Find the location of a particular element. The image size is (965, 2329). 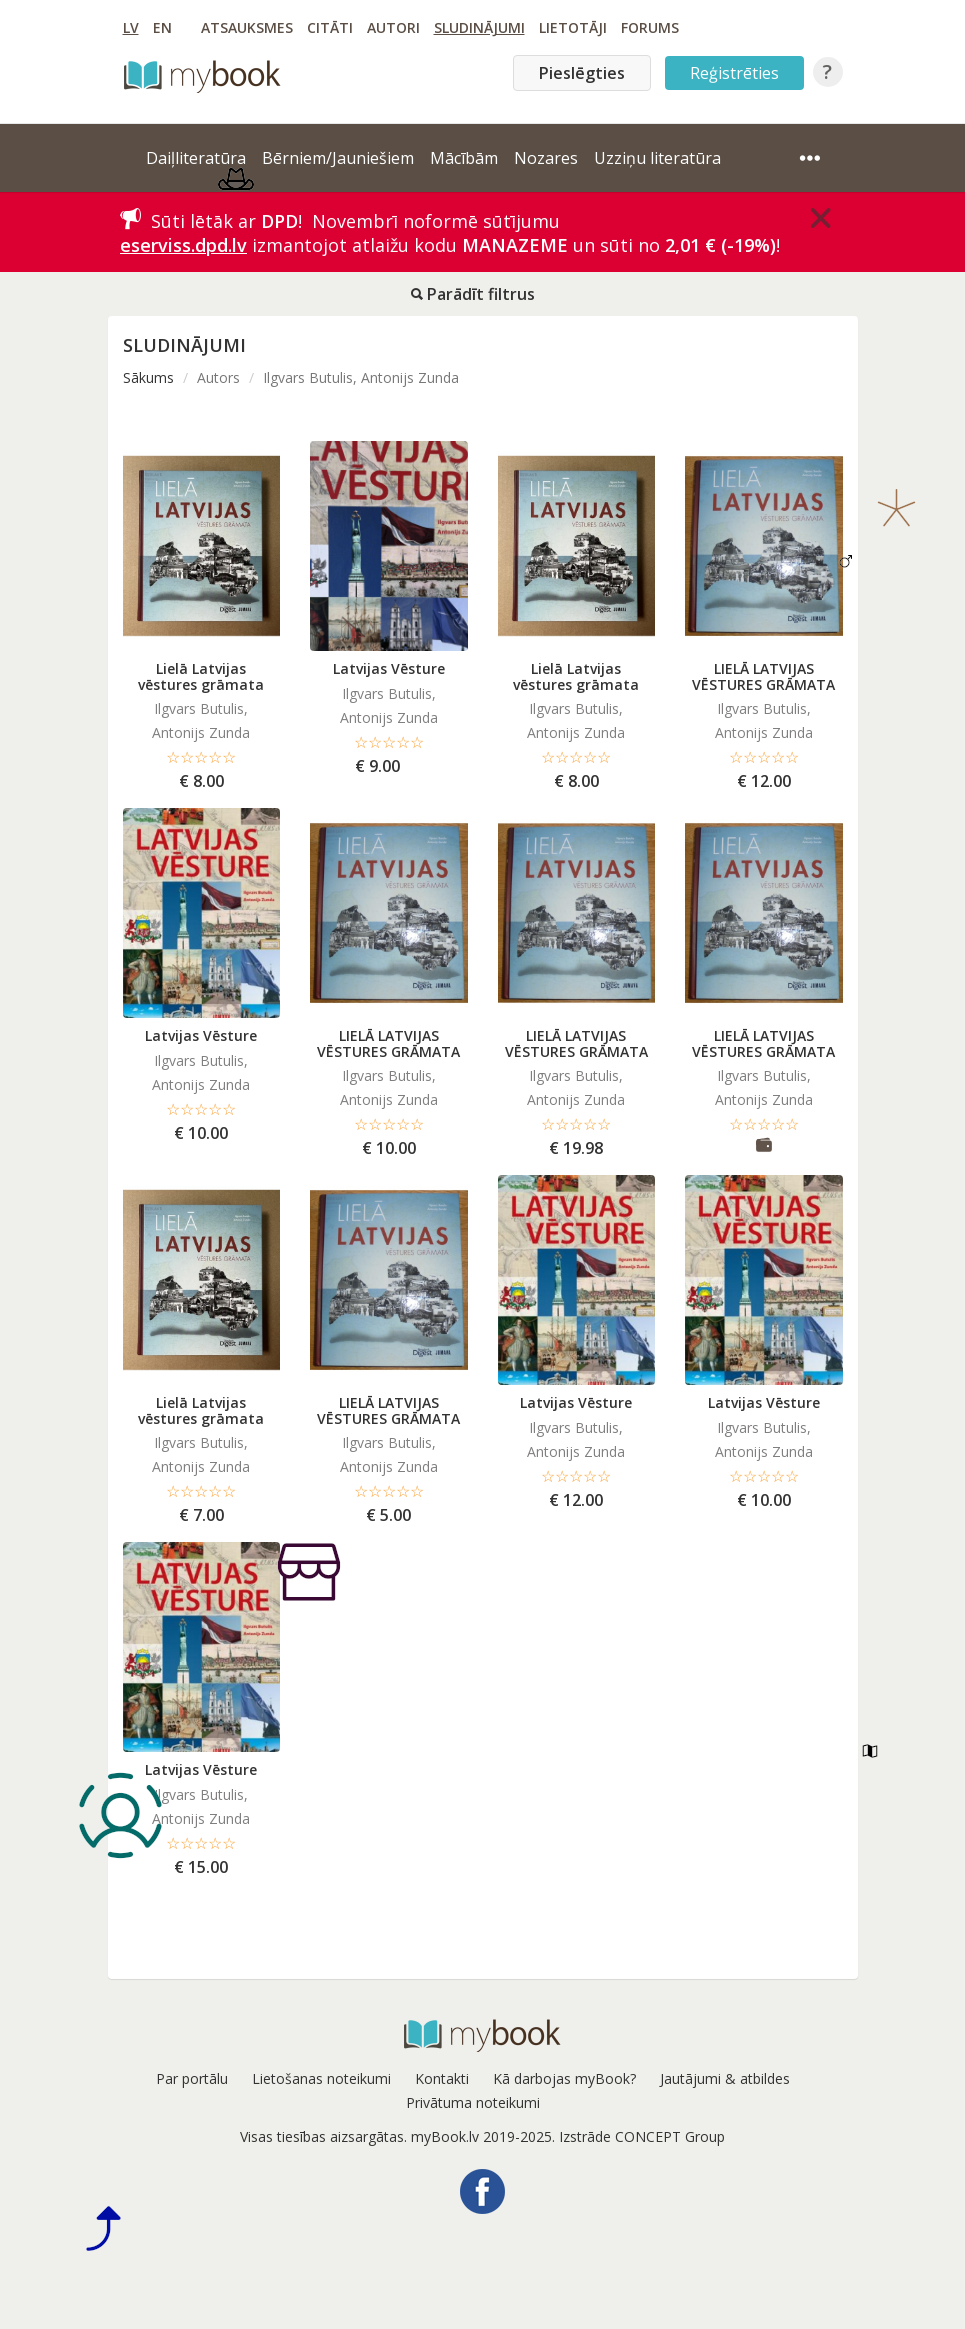

go back and up in navigation is located at coordinates (103, 2228).